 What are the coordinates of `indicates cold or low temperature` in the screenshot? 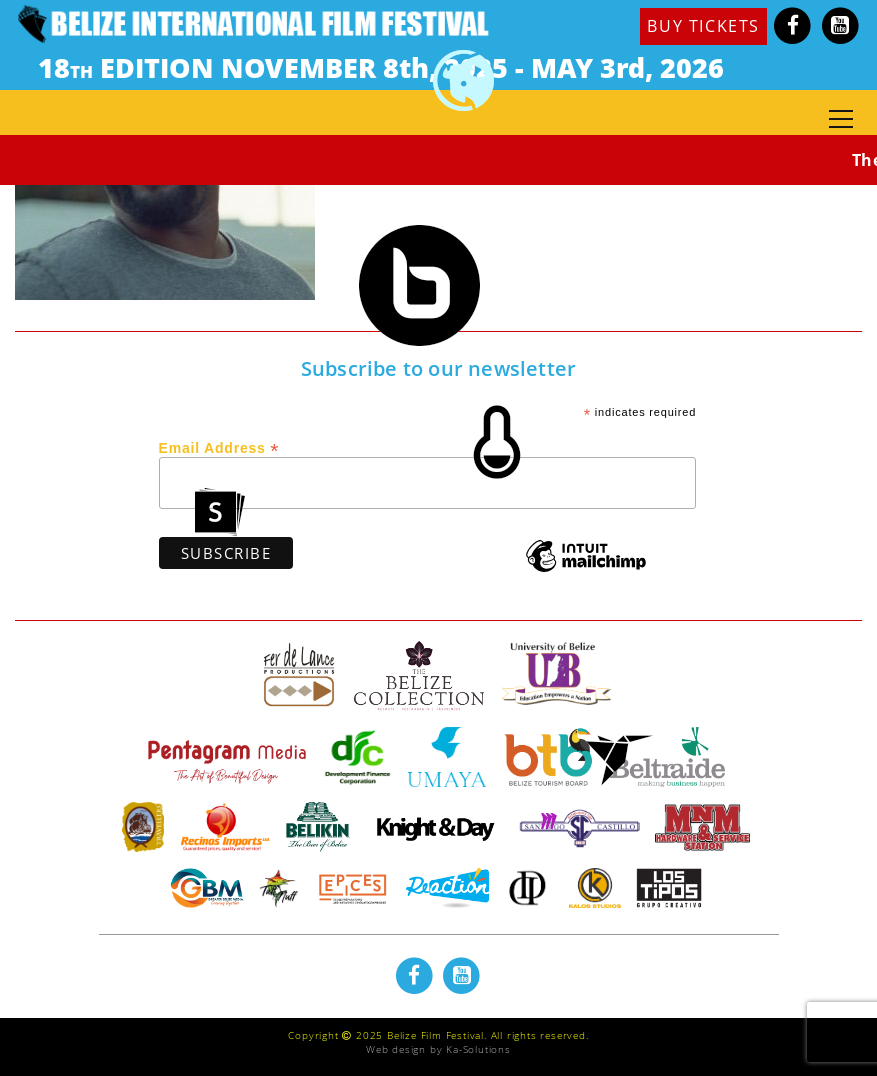 It's located at (497, 442).